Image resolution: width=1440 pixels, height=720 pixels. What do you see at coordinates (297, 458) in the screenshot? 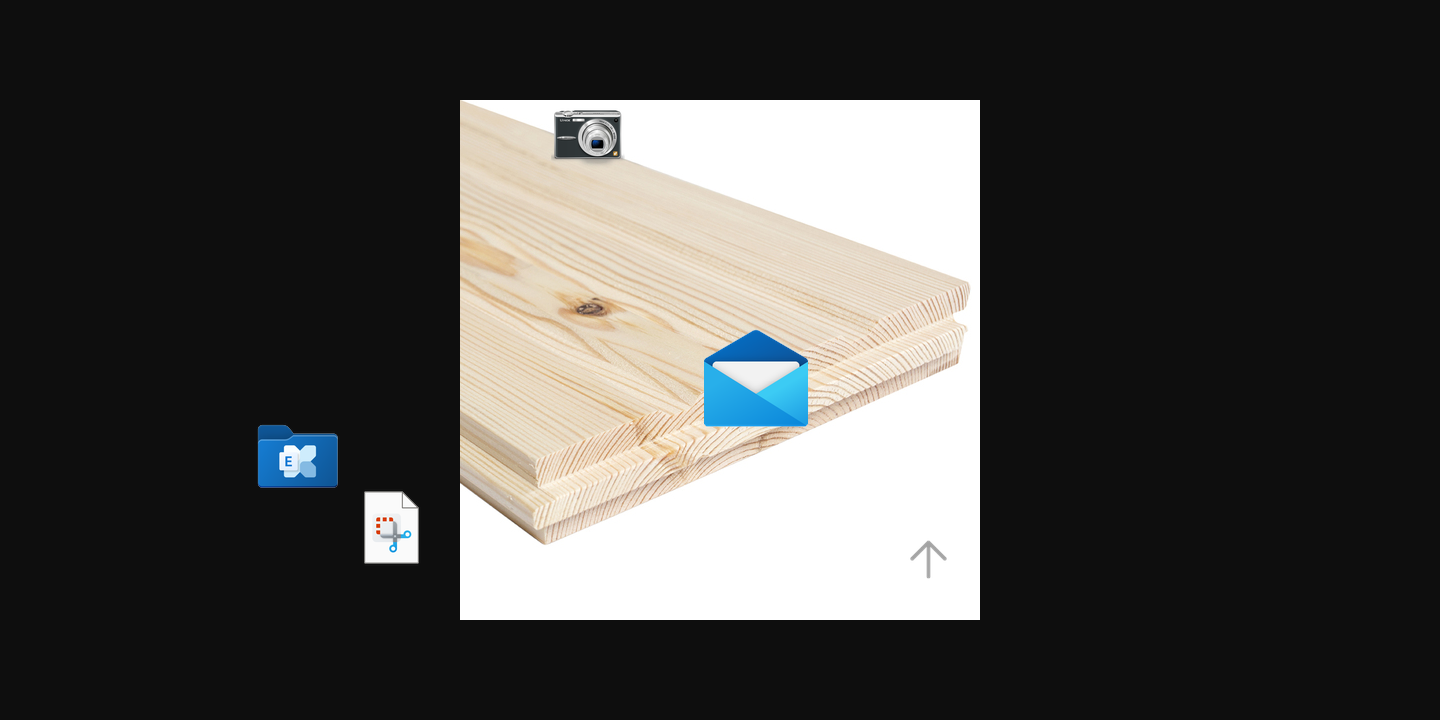
I see `open microsoft exchange folder` at bounding box center [297, 458].